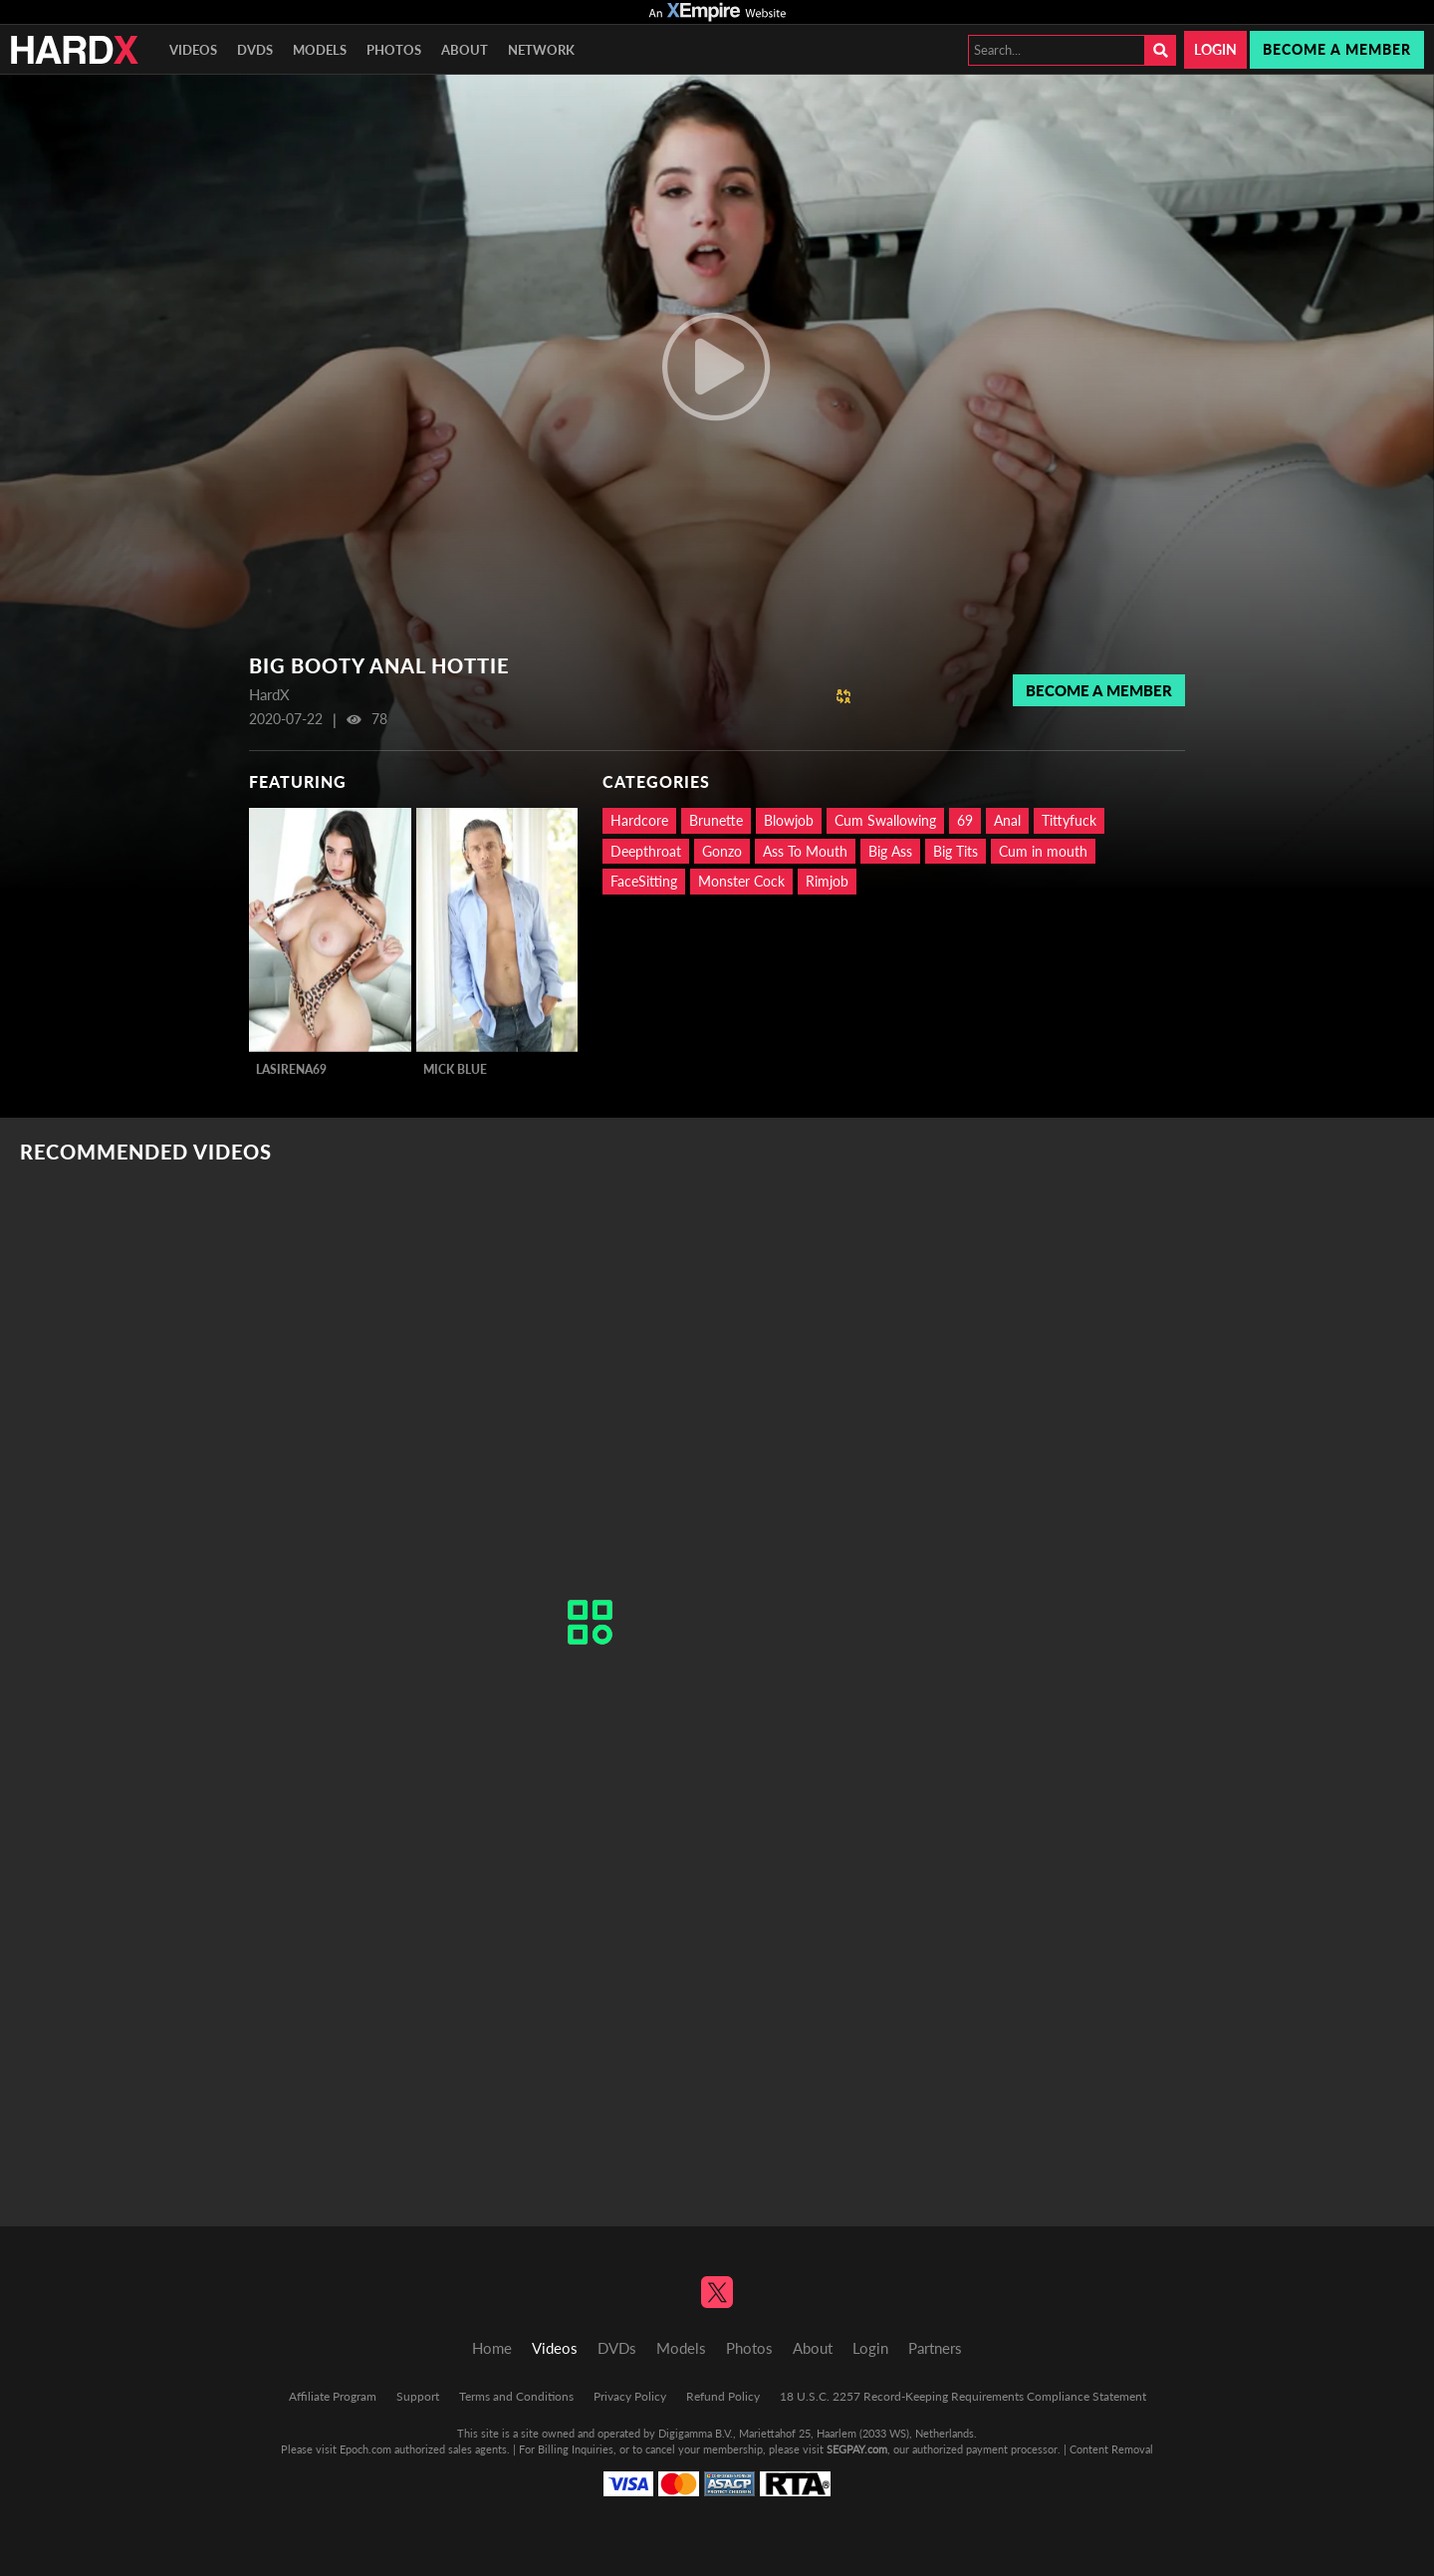 The width and height of the screenshot is (1434, 2576). I want to click on replace or swap a user account, so click(843, 696).